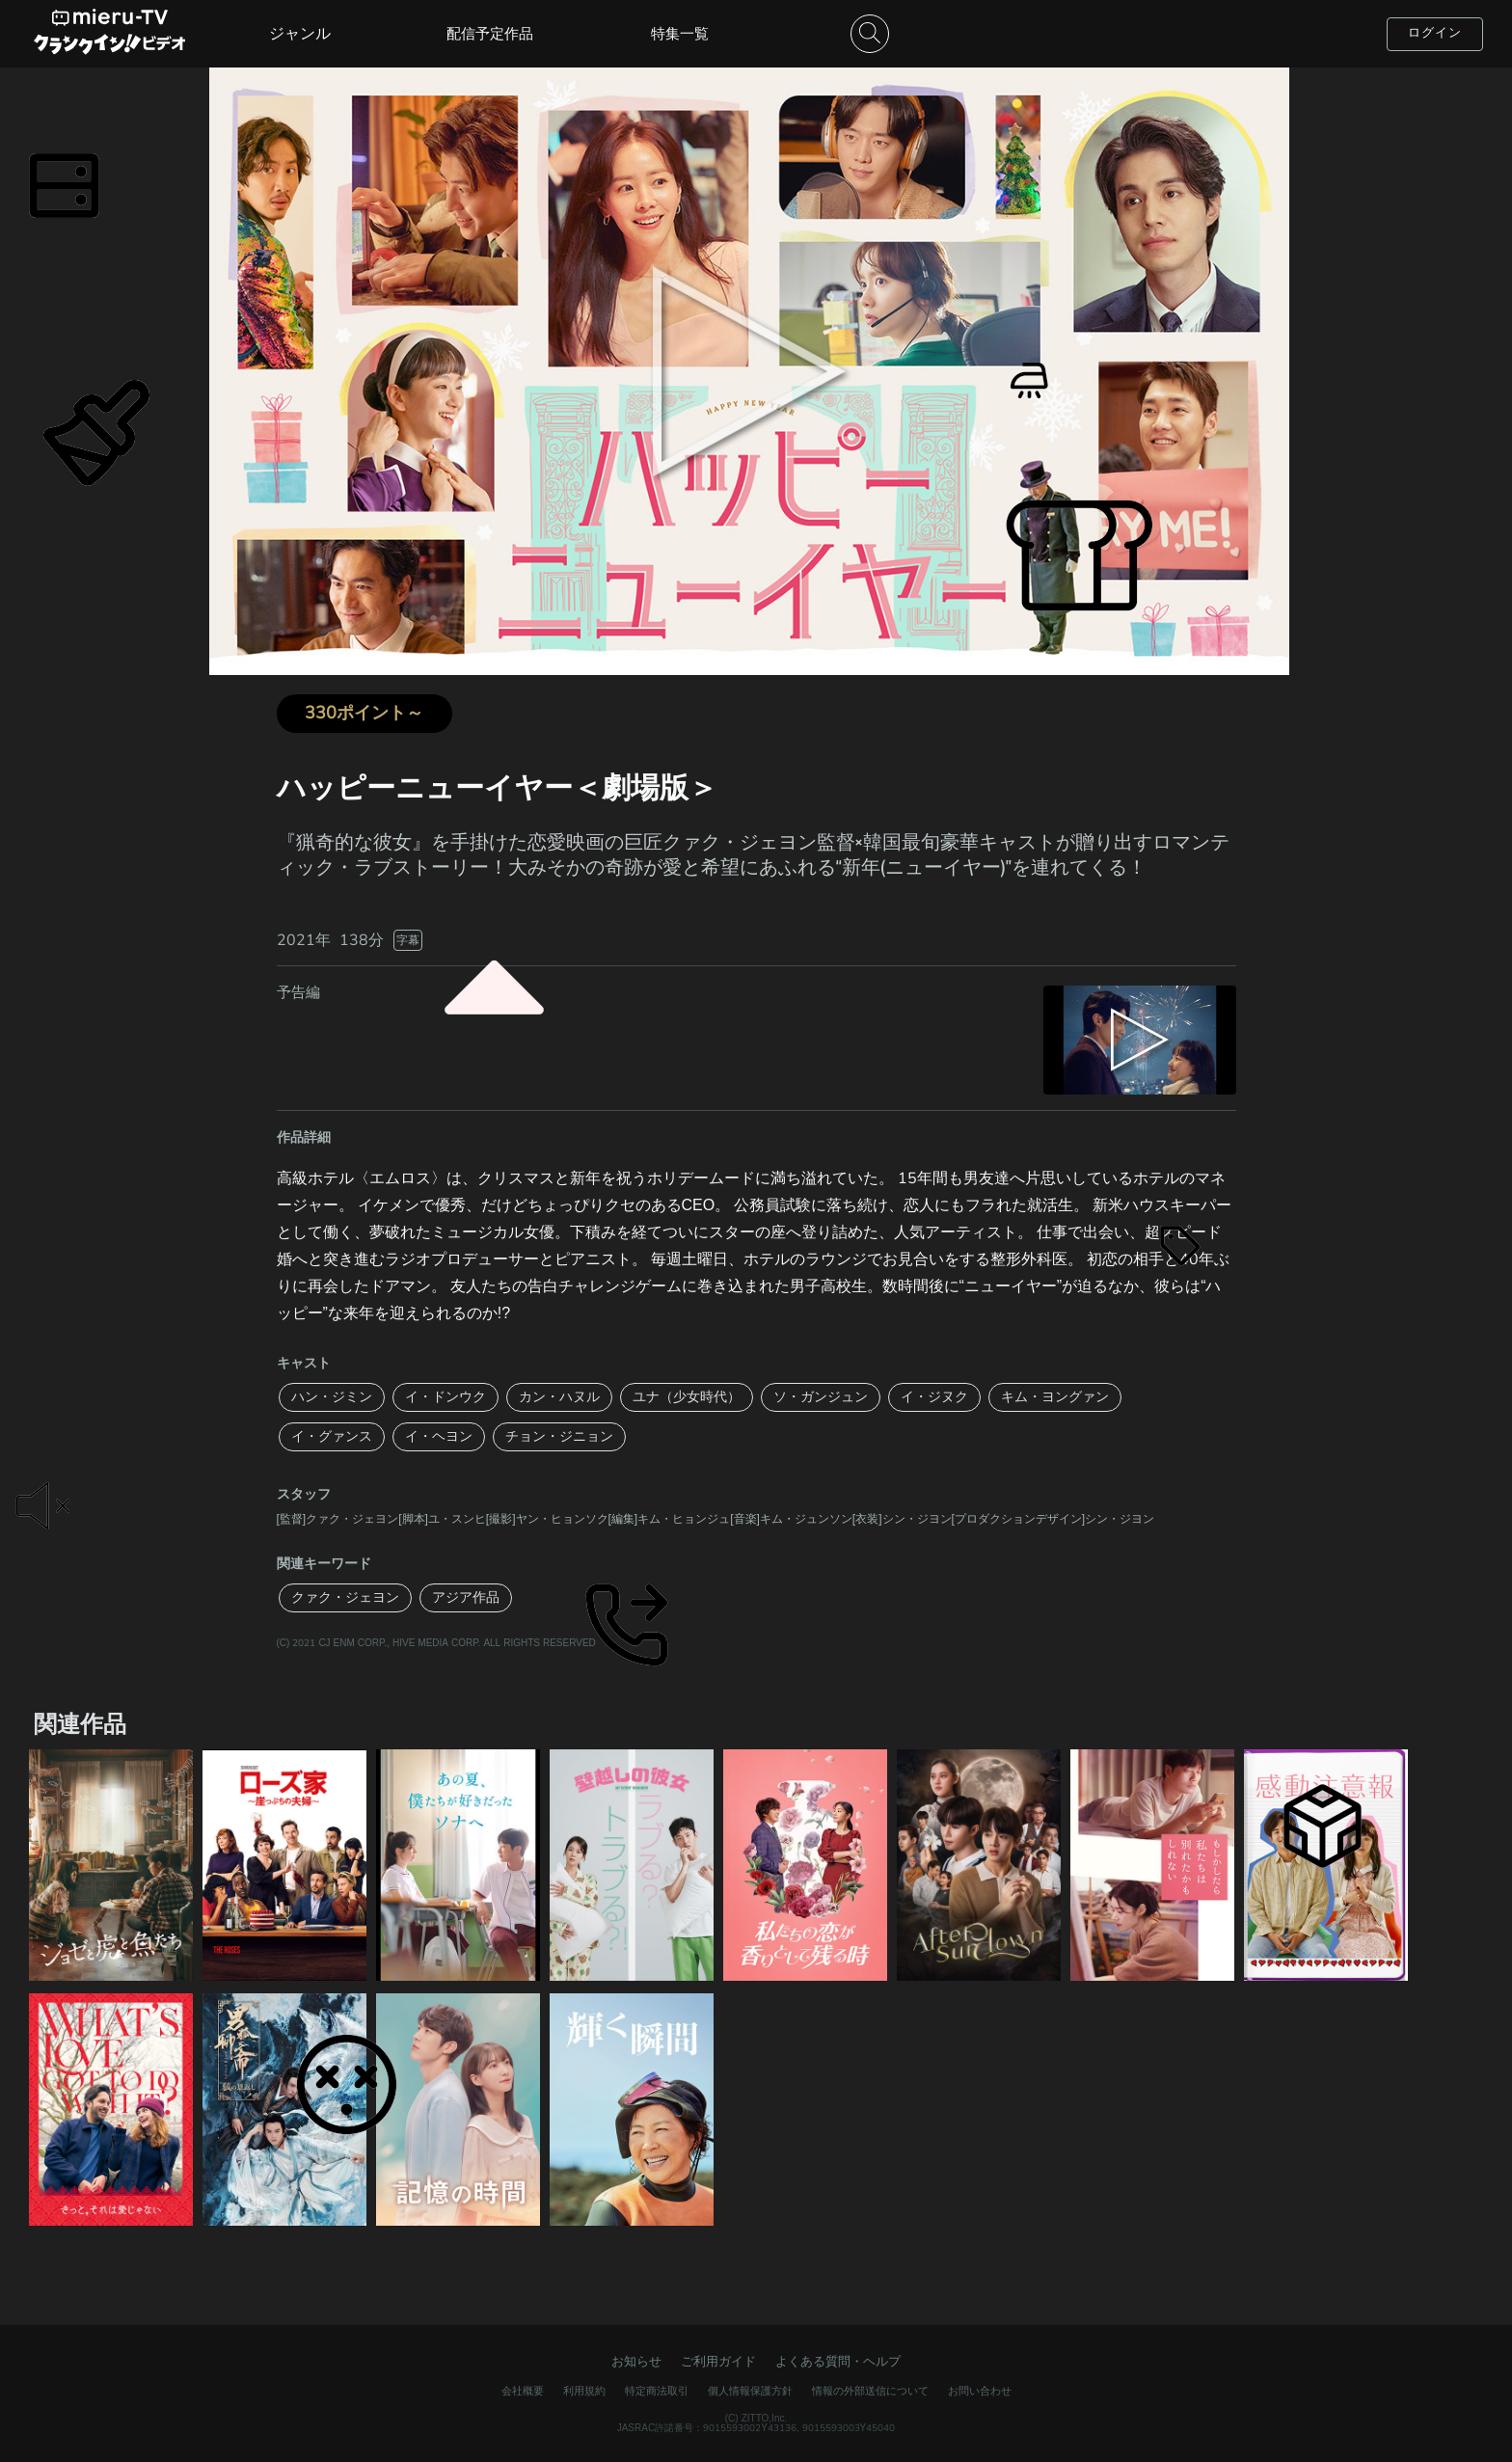  Describe the element at coordinates (346, 2084) in the screenshot. I see `indicates an error or failed state` at that location.